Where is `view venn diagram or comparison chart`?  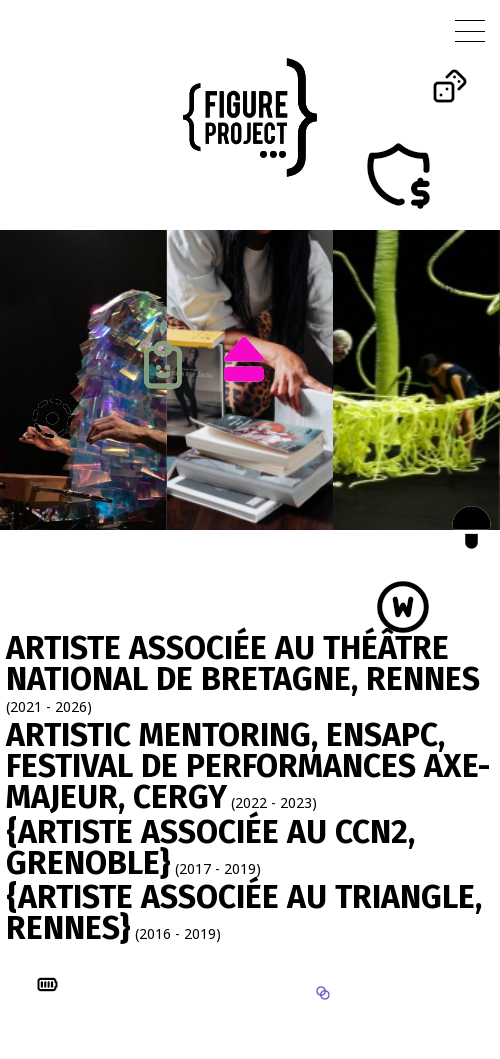 view venn diagram or comparison chart is located at coordinates (323, 993).